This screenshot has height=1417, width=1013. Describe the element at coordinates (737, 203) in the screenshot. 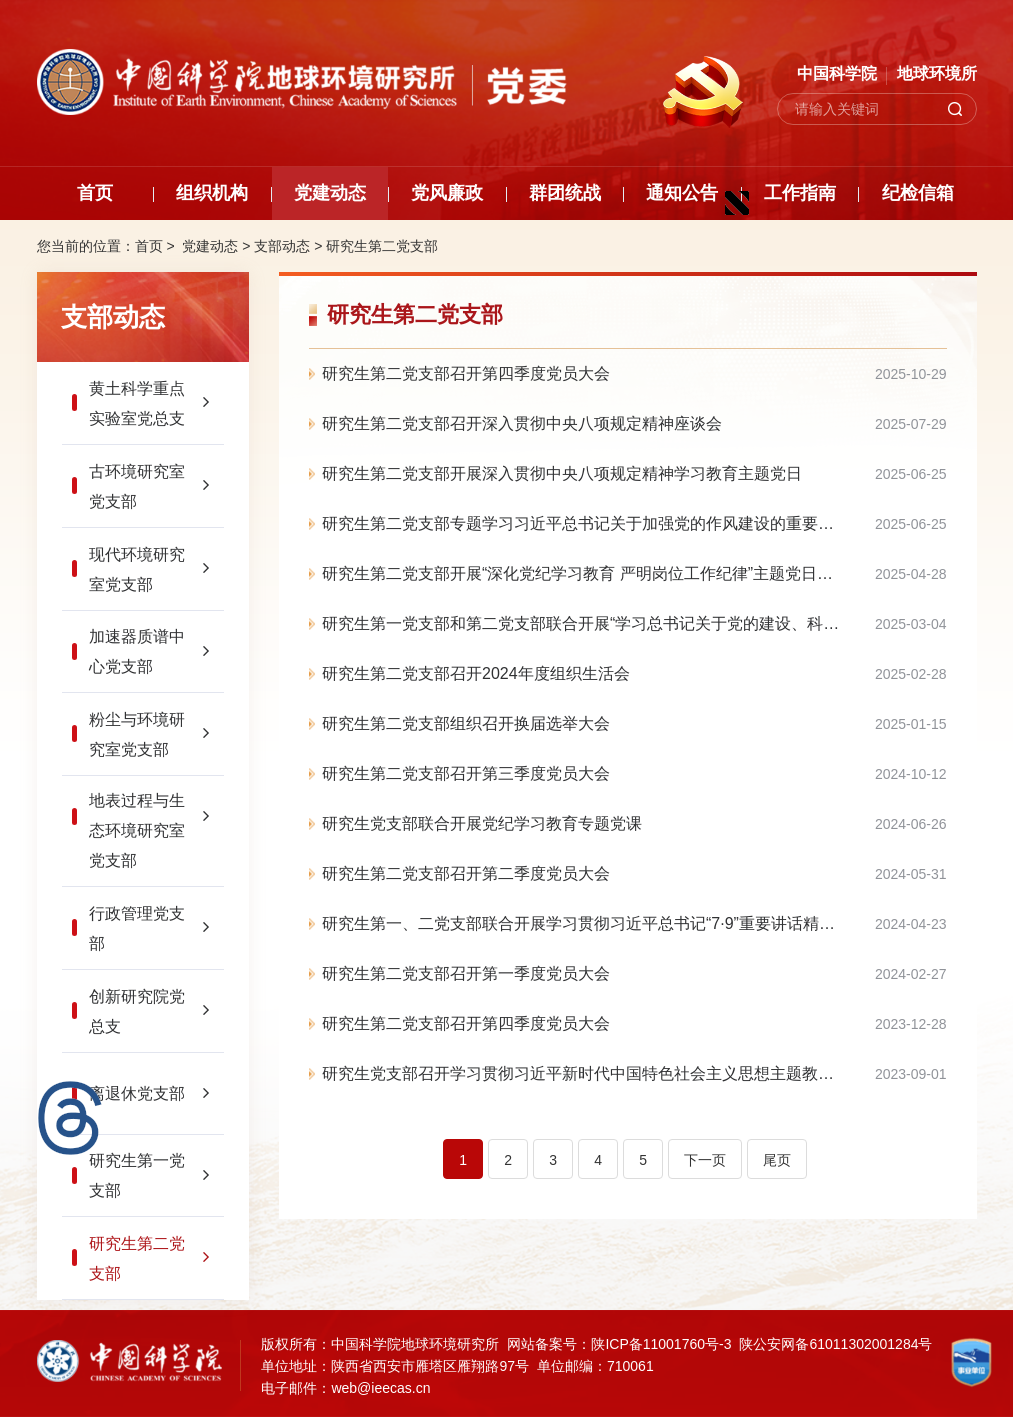

I see `open Apple News app` at that location.